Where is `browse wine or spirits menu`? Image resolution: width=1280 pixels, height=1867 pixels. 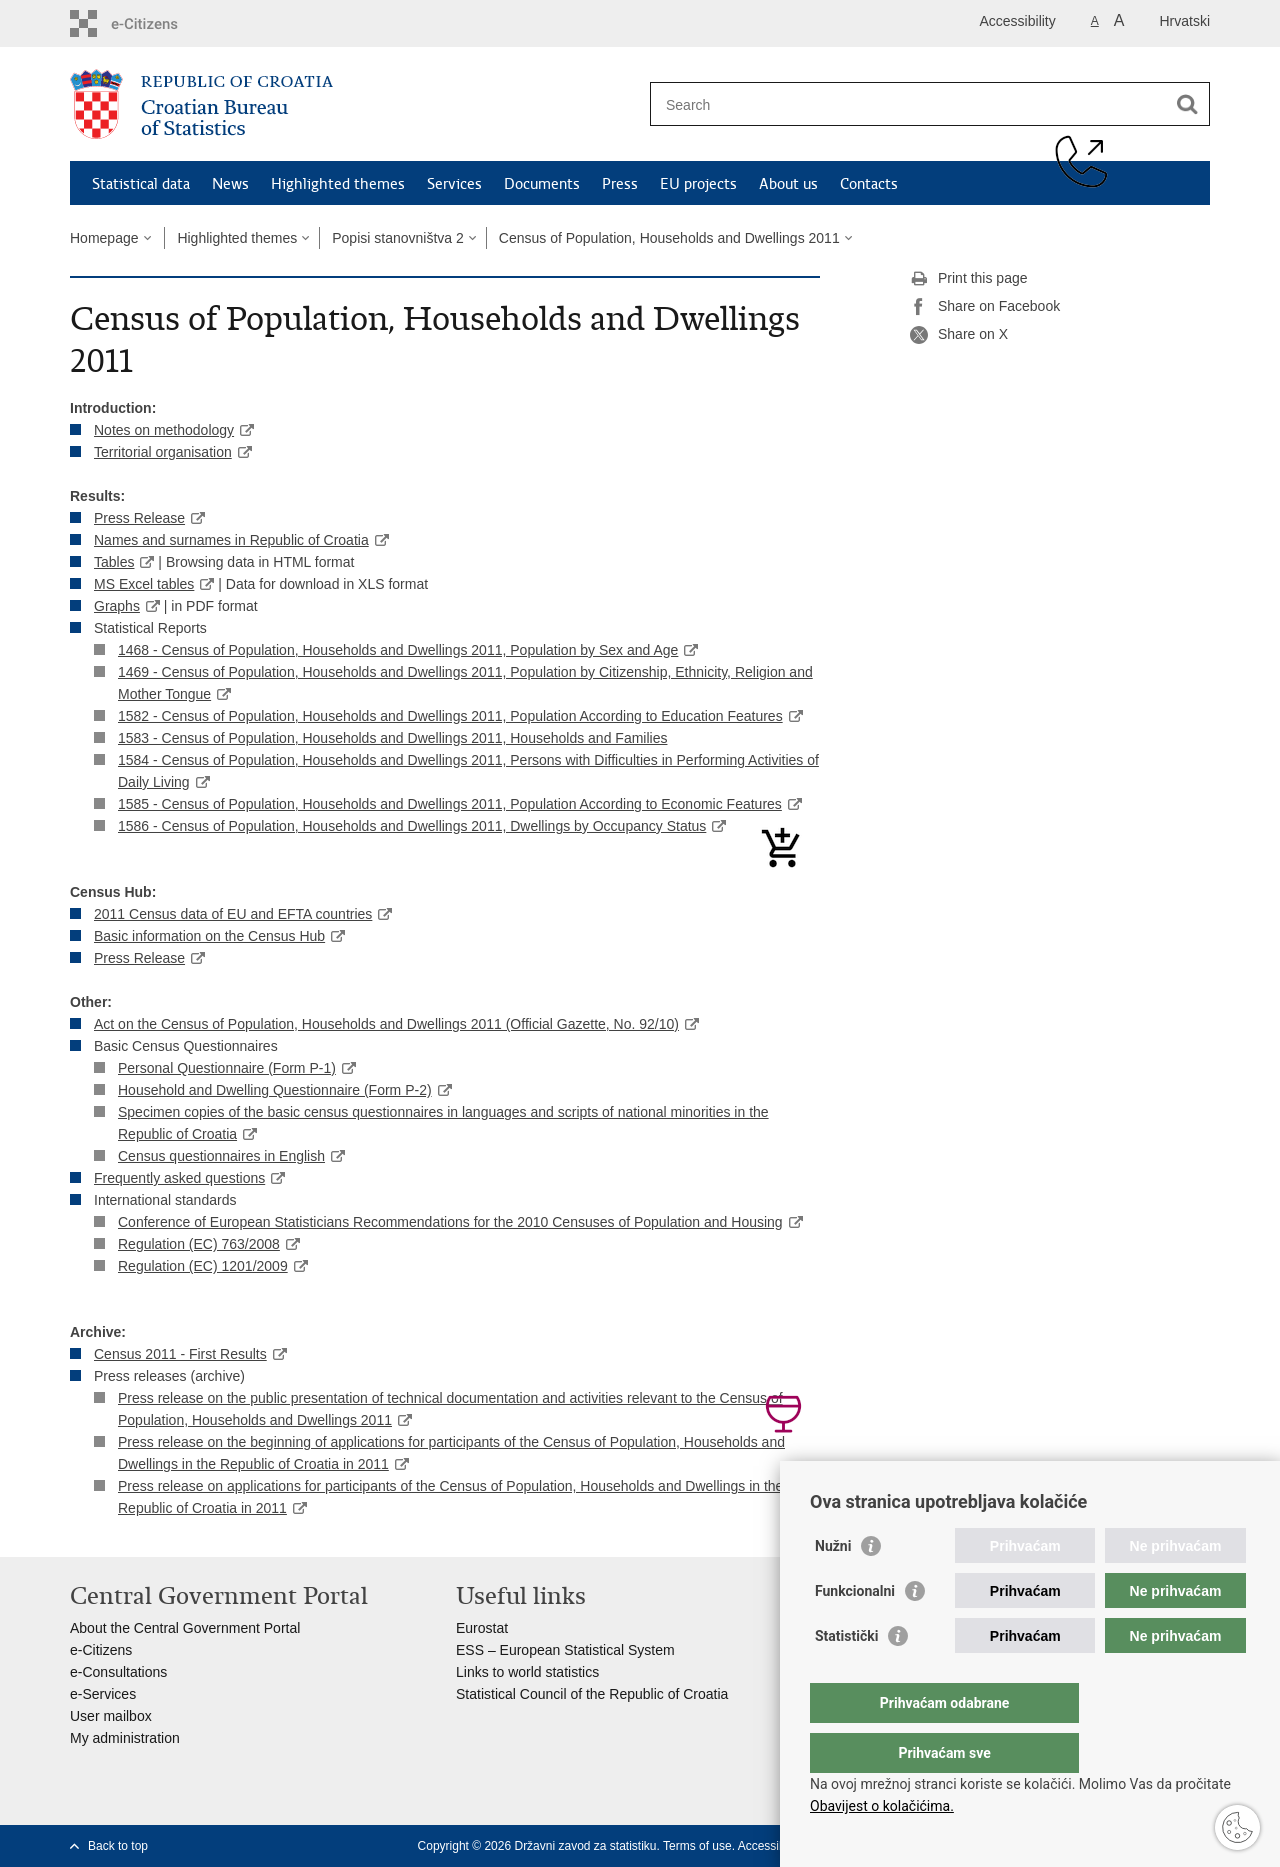
browse wine or spirits menu is located at coordinates (783, 1413).